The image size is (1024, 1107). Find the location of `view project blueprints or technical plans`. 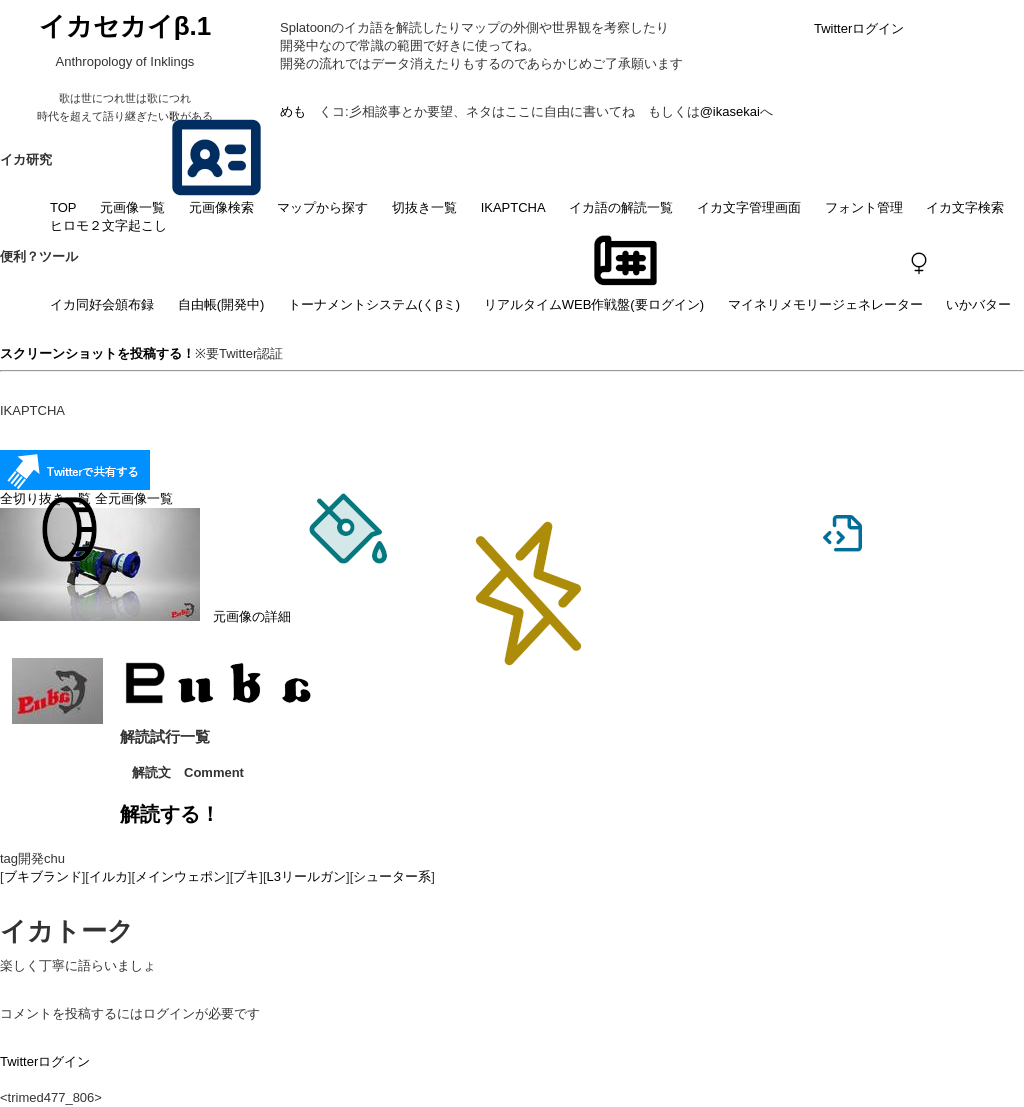

view project blueprints or technical plans is located at coordinates (625, 262).